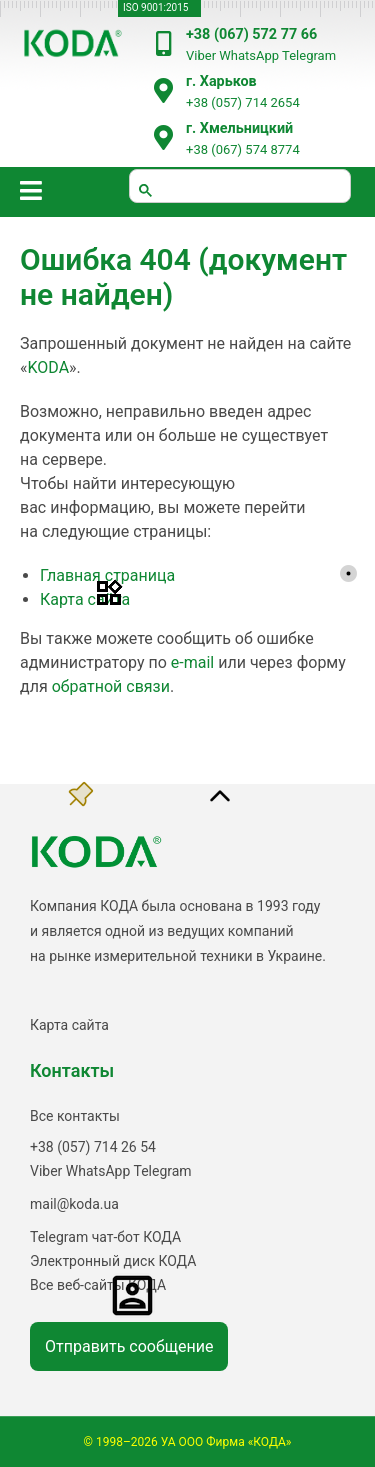 The image size is (375, 1467). I want to click on access widgets or mini-apps, so click(109, 593).